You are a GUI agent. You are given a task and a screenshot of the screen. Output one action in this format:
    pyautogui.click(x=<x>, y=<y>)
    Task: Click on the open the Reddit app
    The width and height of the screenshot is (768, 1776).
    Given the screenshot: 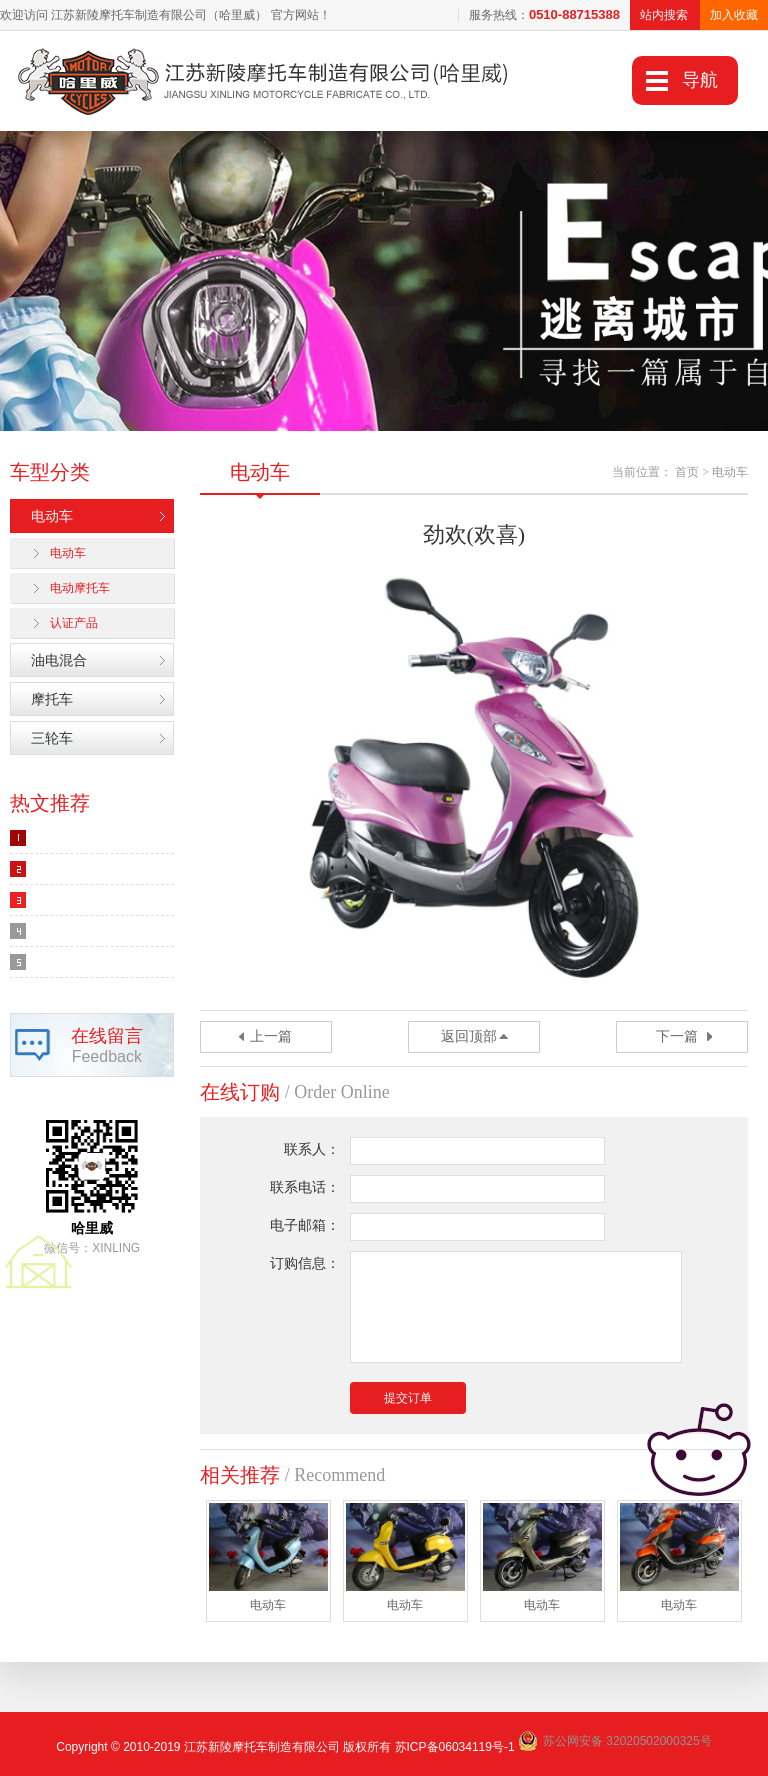 What is the action you would take?
    pyautogui.click(x=699, y=1455)
    